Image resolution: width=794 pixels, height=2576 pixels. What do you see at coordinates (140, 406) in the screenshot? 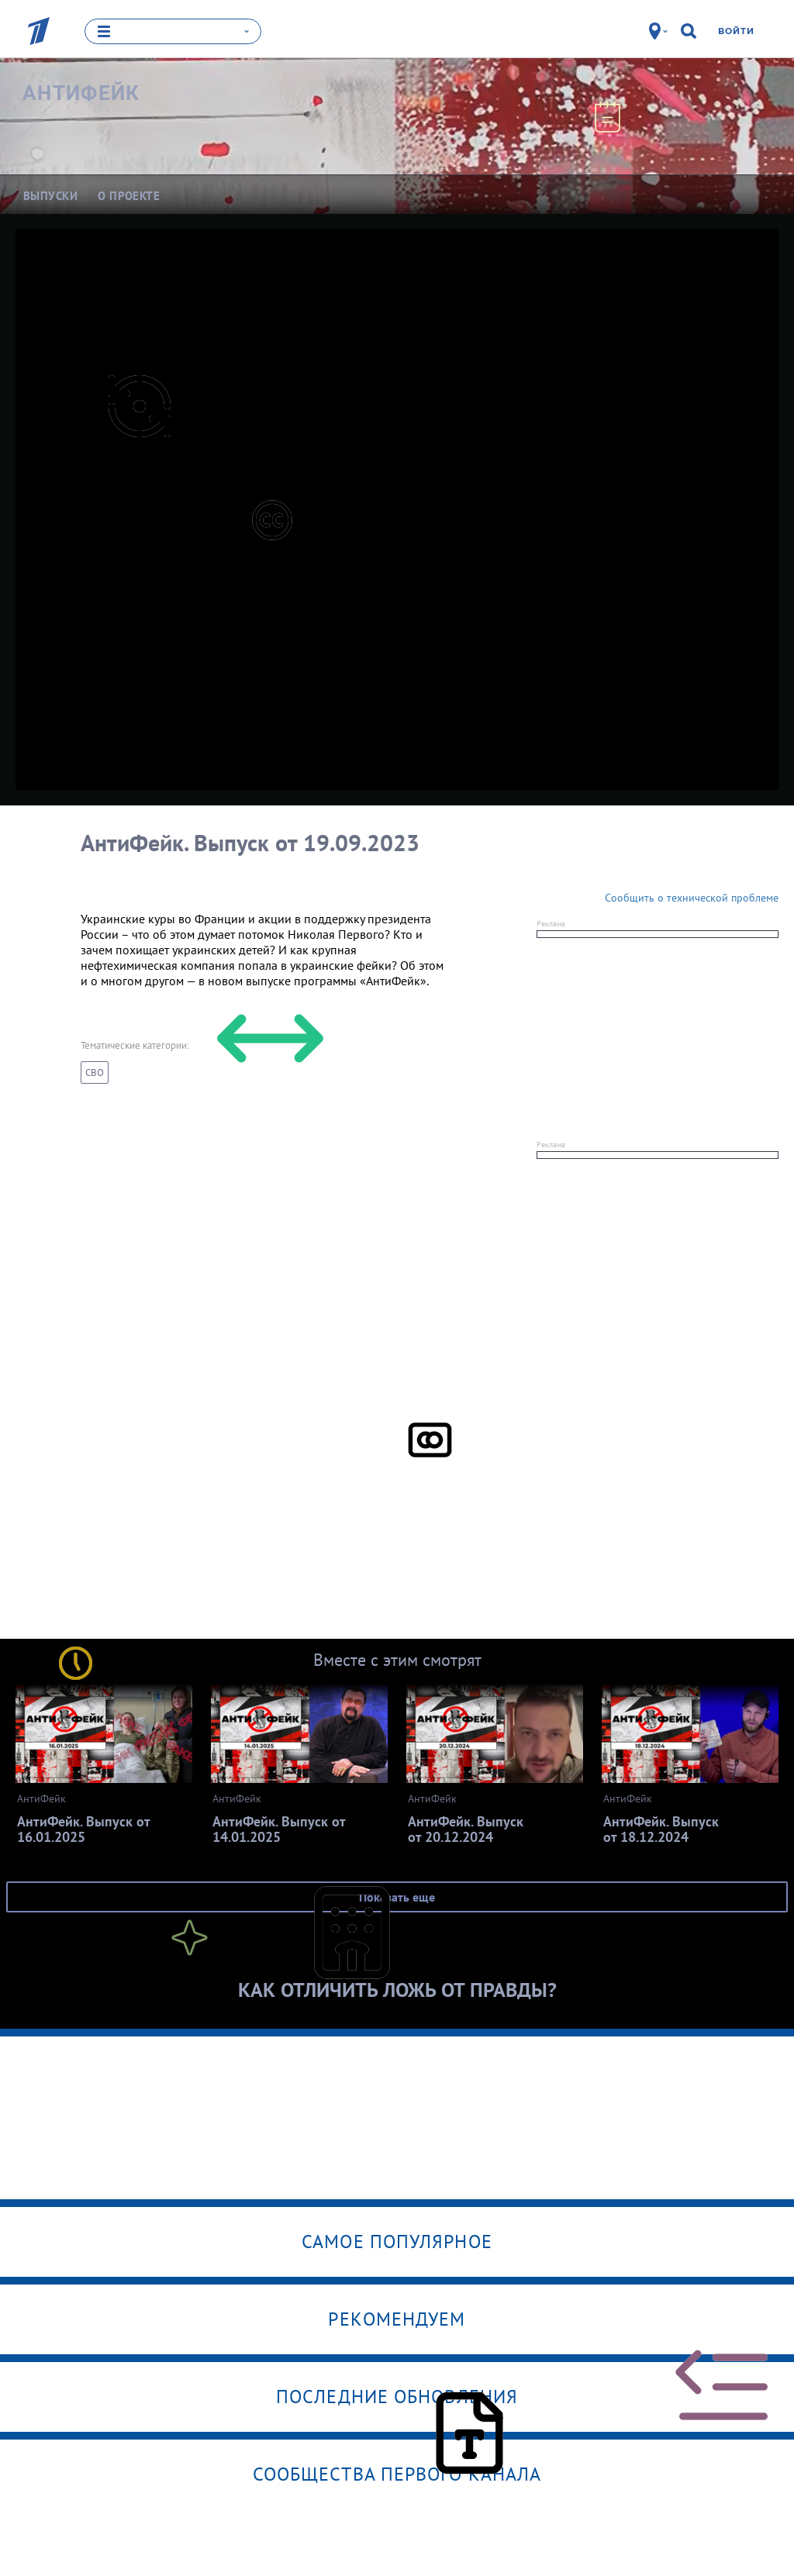
I see `refresh or sync with status indicator` at bounding box center [140, 406].